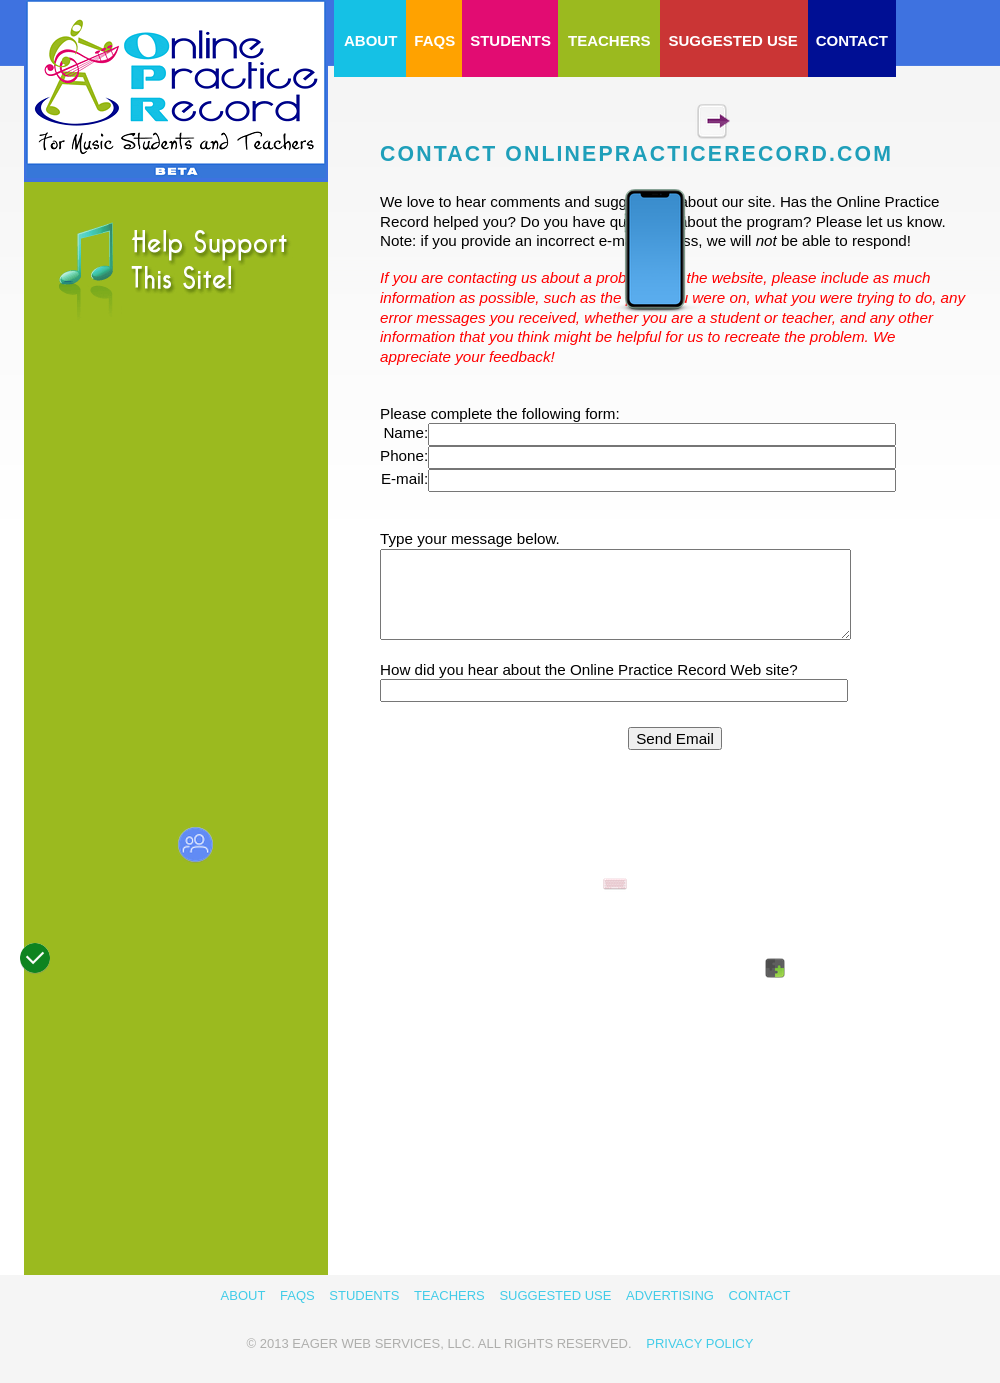 This screenshot has width=1000, height=1383. What do you see at coordinates (615, 884) in the screenshot?
I see `indicates a pink external keyboard is connected` at bounding box center [615, 884].